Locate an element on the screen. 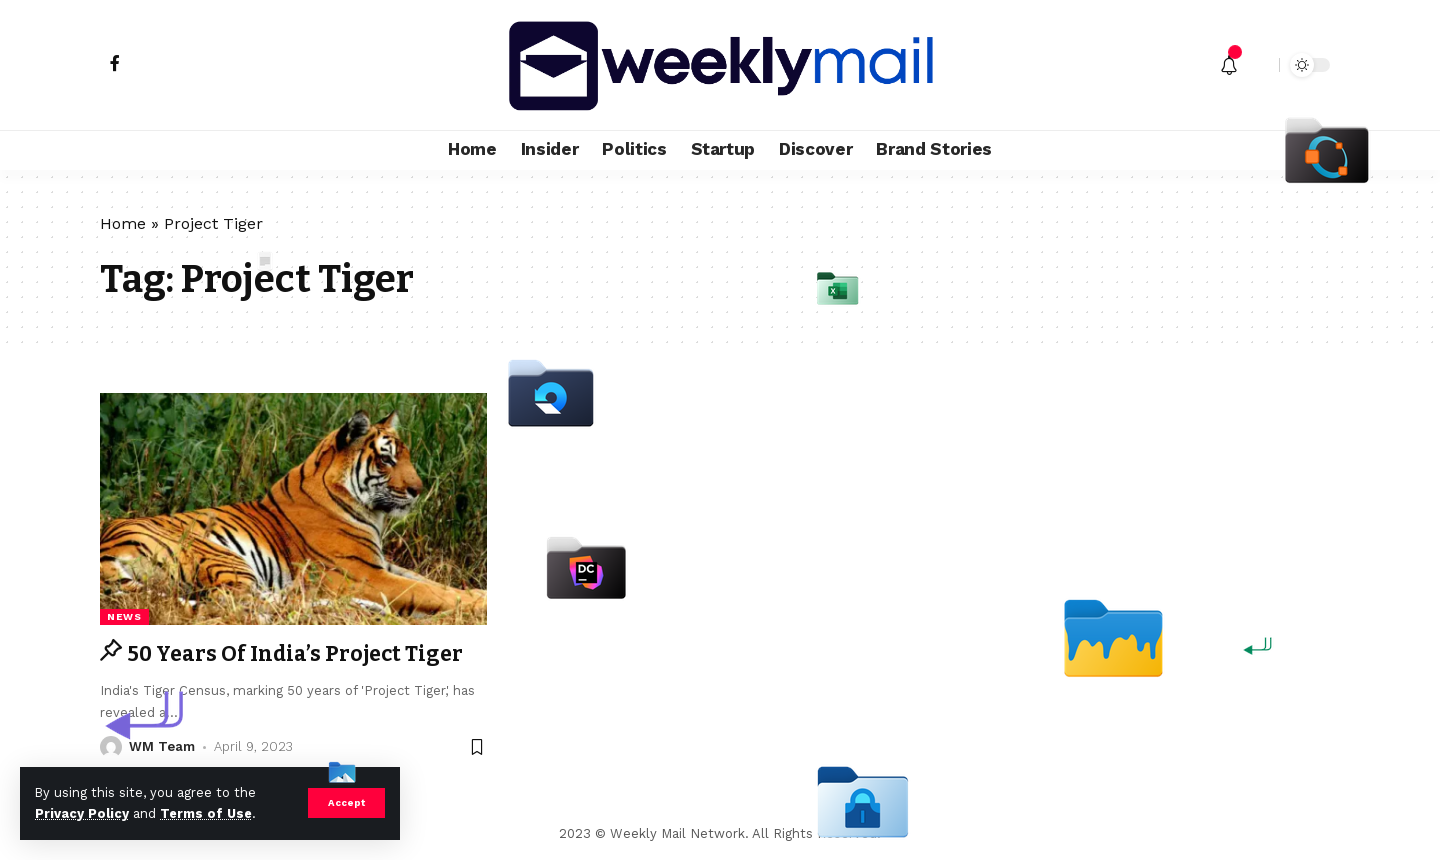 The height and width of the screenshot is (860, 1440). open folder to view contents is located at coordinates (1113, 641).